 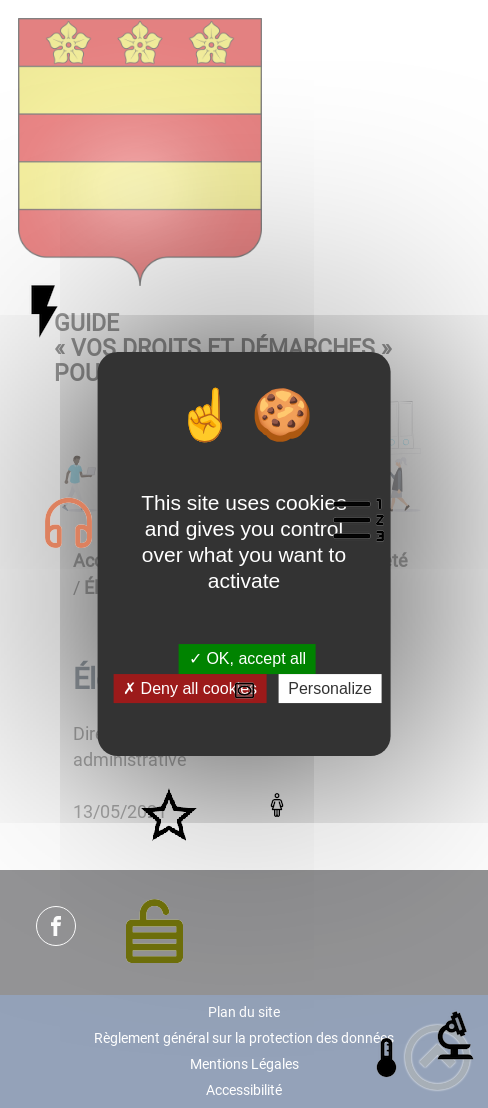 What do you see at coordinates (455, 1036) in the screenshot?
I see `access science or laboratory features` at bounding box center [455, 1036].